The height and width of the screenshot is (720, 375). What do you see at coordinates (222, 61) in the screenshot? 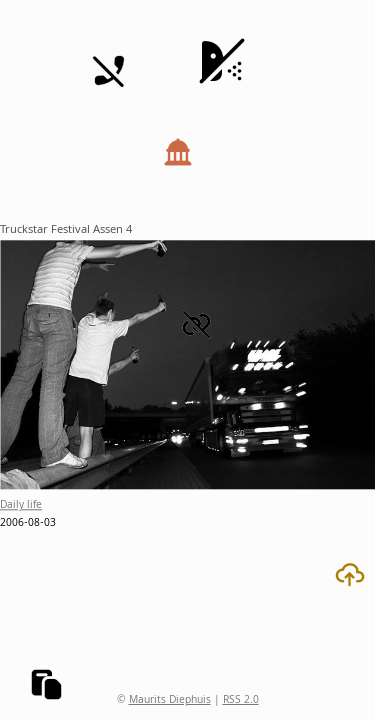
I see `indicates coughing is prohibited in this area` at bounding box center [222, 61].